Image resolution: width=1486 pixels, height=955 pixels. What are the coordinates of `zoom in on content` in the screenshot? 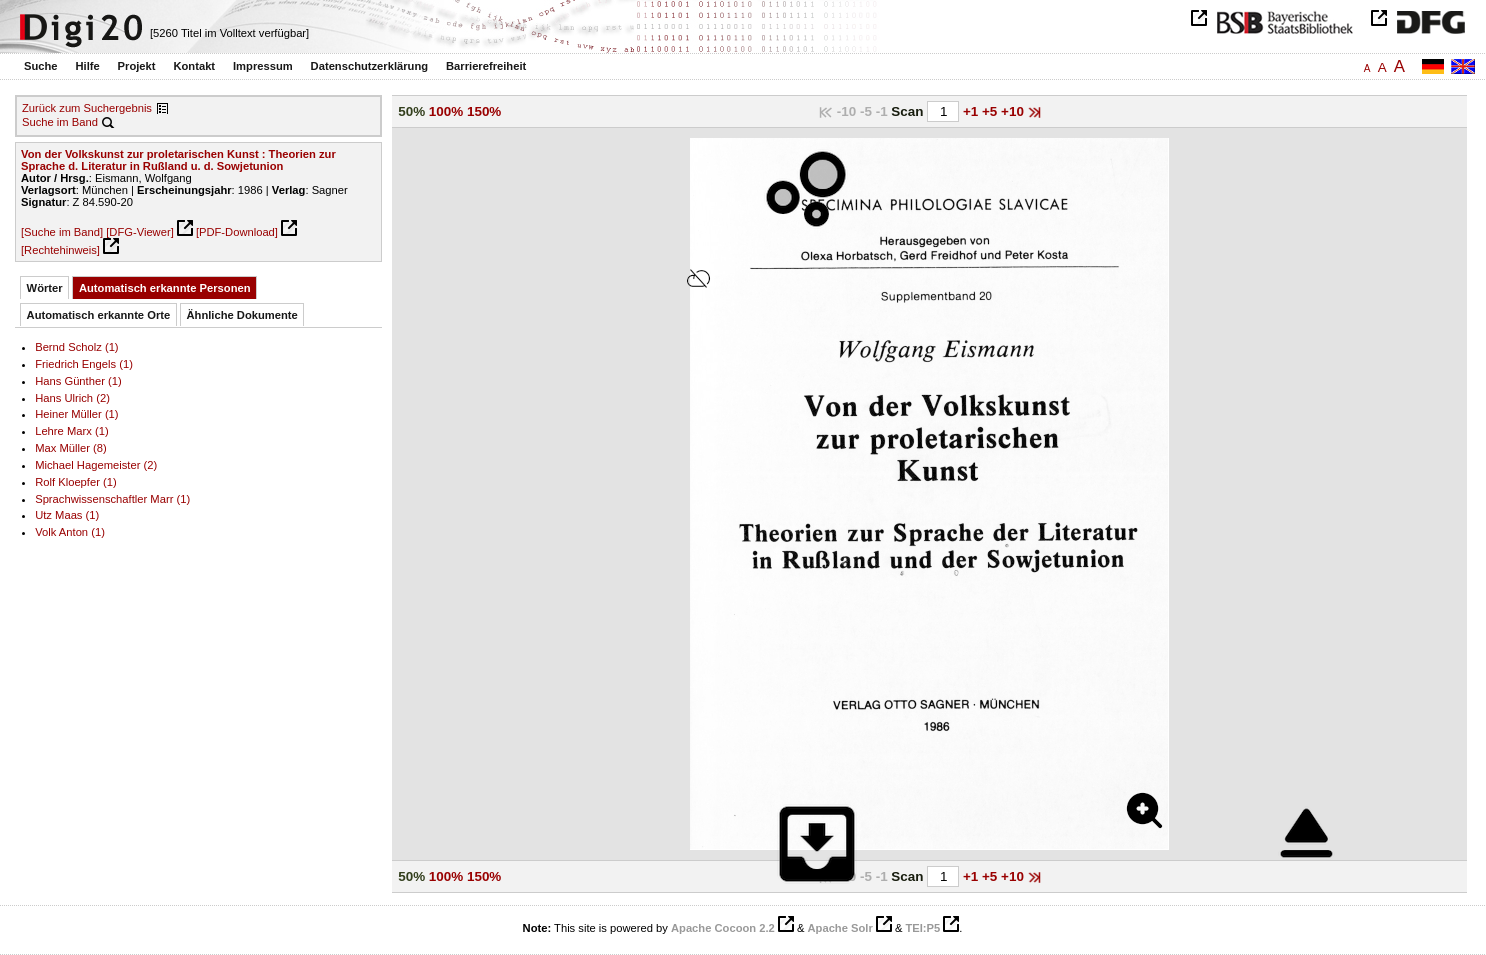 It's located at (1144, 810).